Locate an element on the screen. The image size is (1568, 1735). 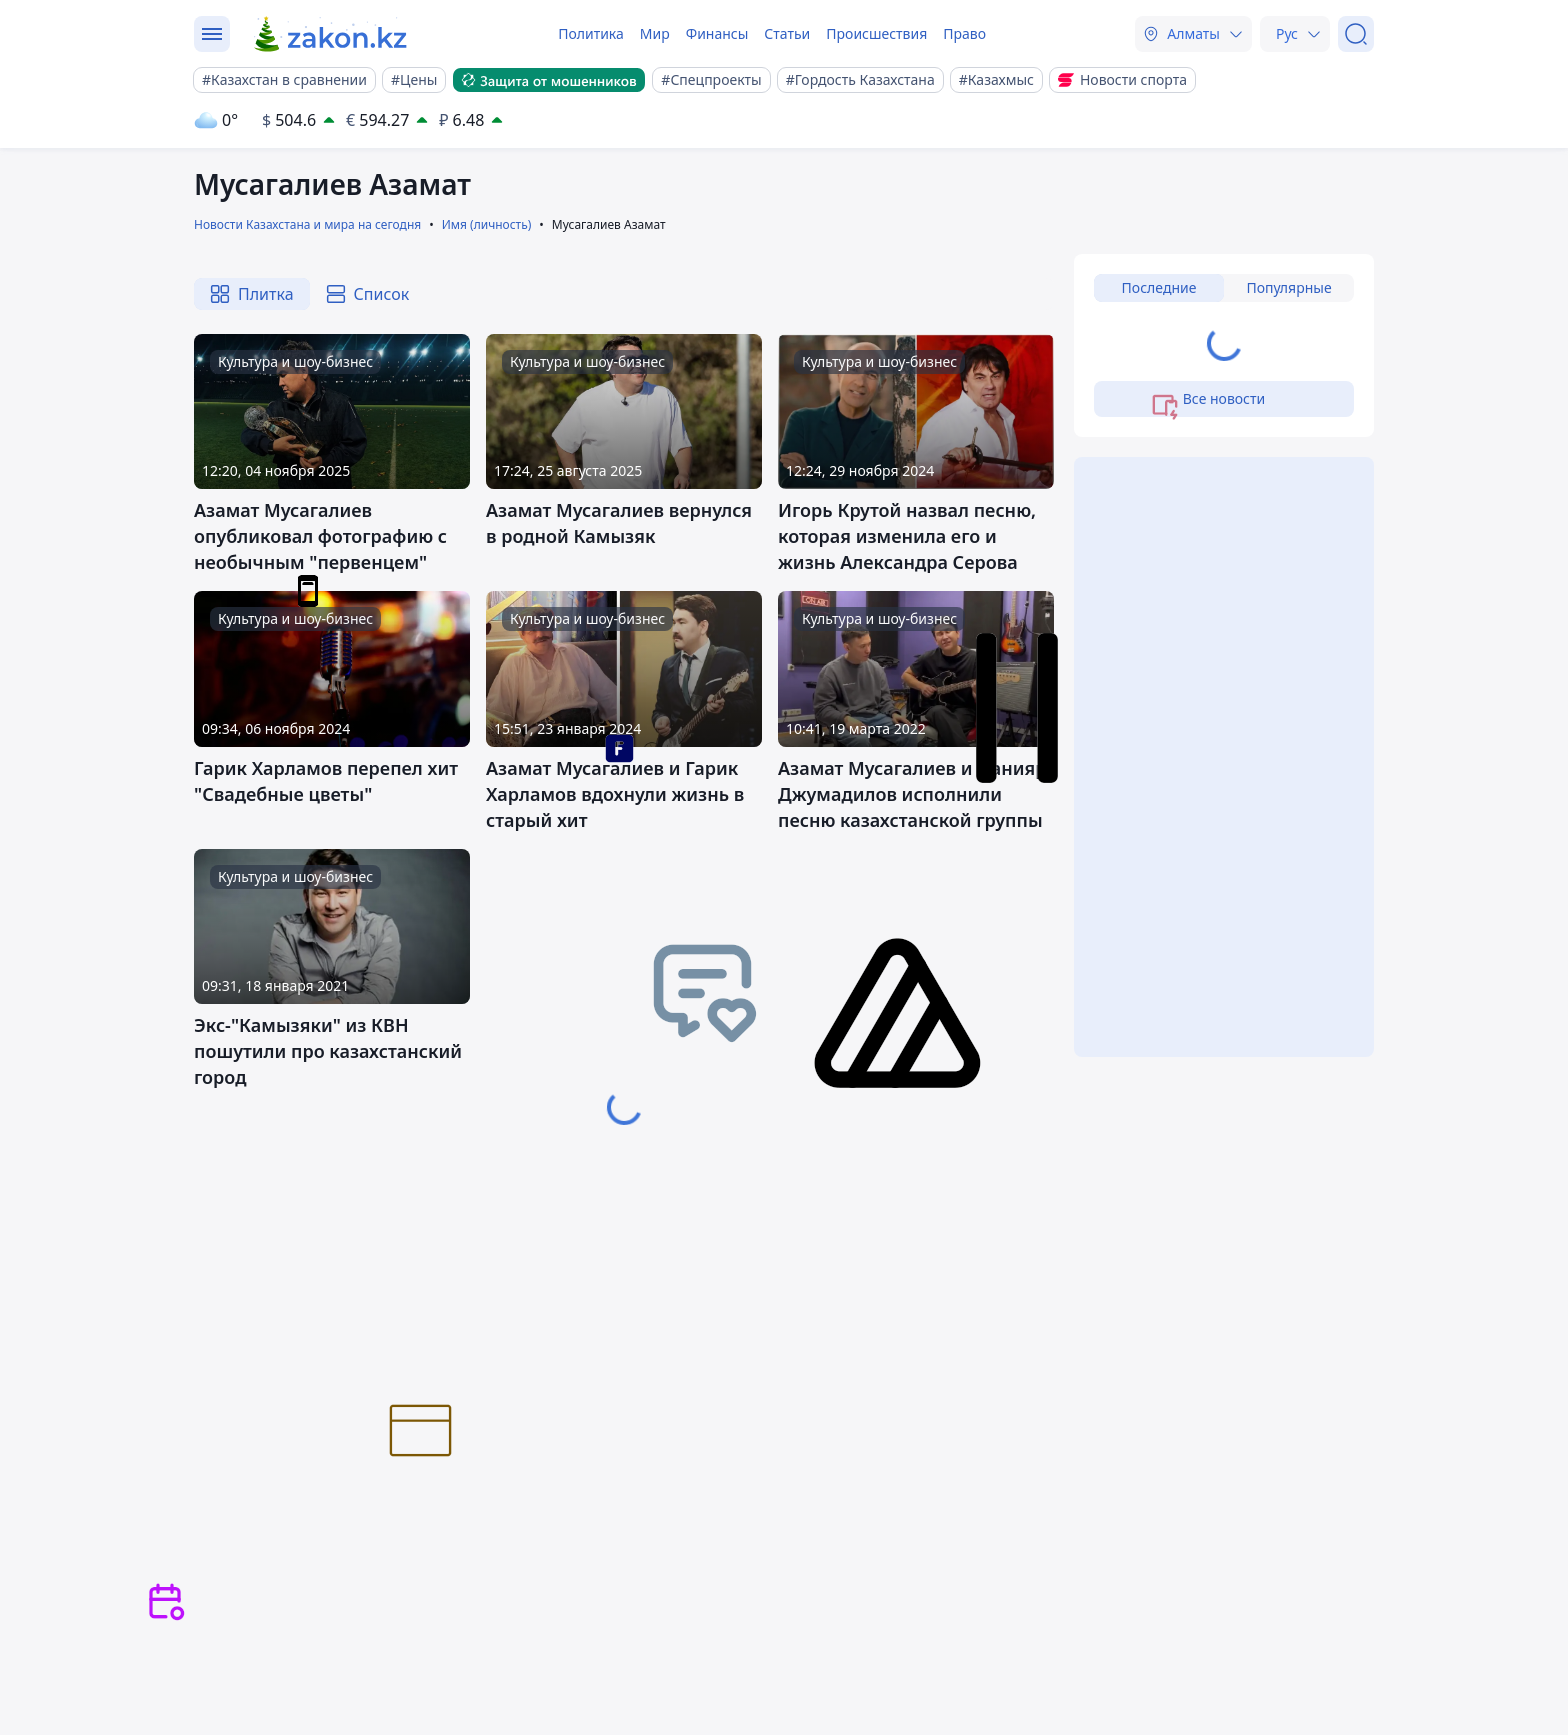
manage mobile ad placements is located at coordinates (308, 591).